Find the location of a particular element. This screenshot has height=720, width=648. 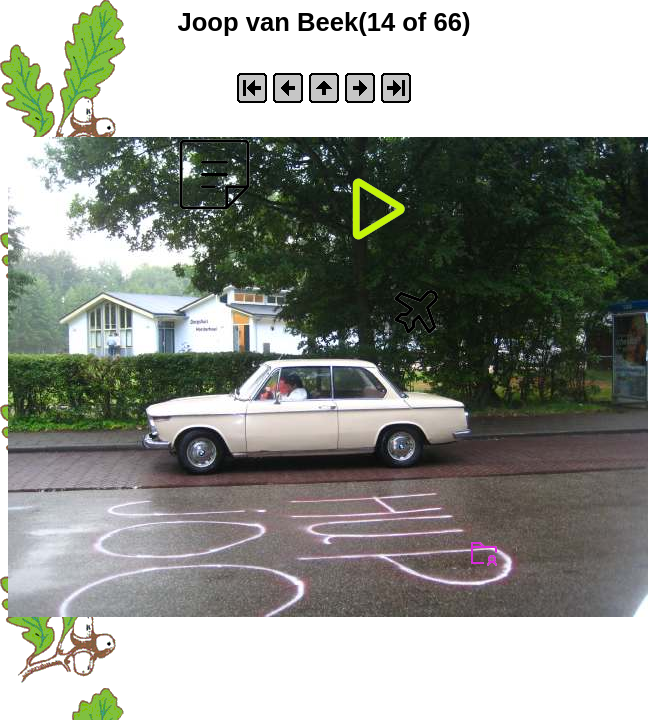

play media or start video is located at coordinates (372, 209).